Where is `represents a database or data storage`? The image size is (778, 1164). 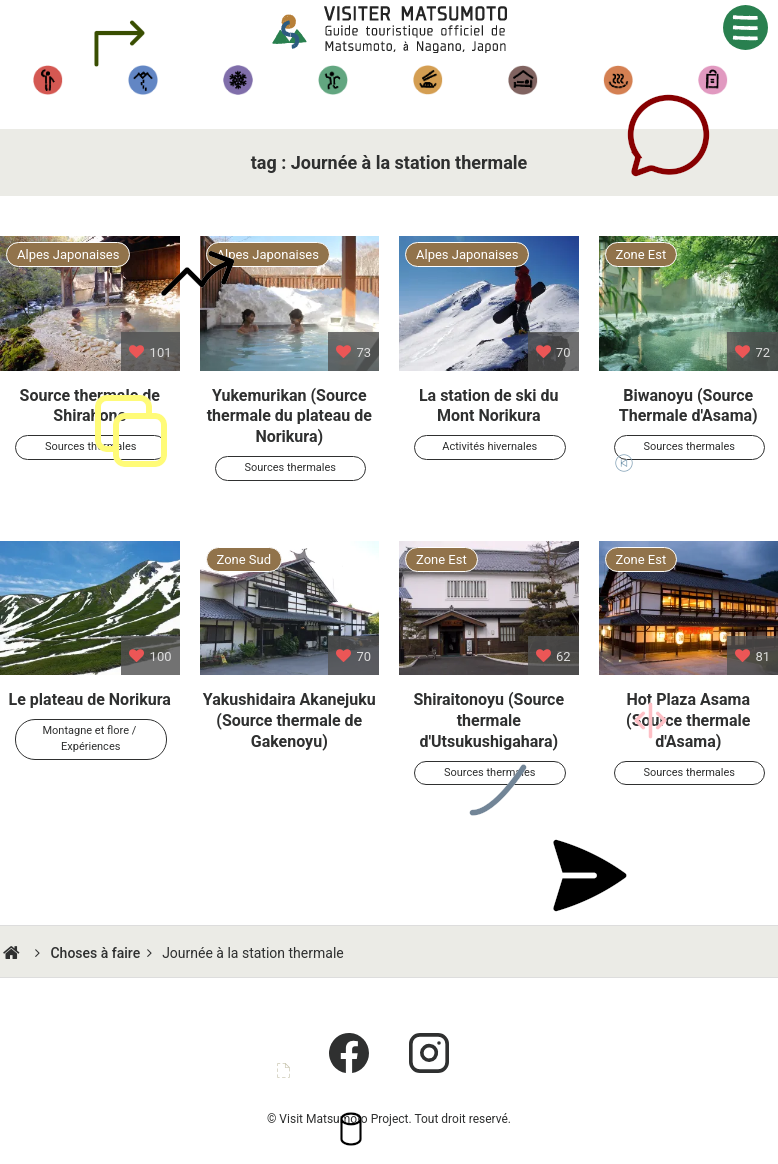
represents a database or data storage is located at coordinates (351, 1129).